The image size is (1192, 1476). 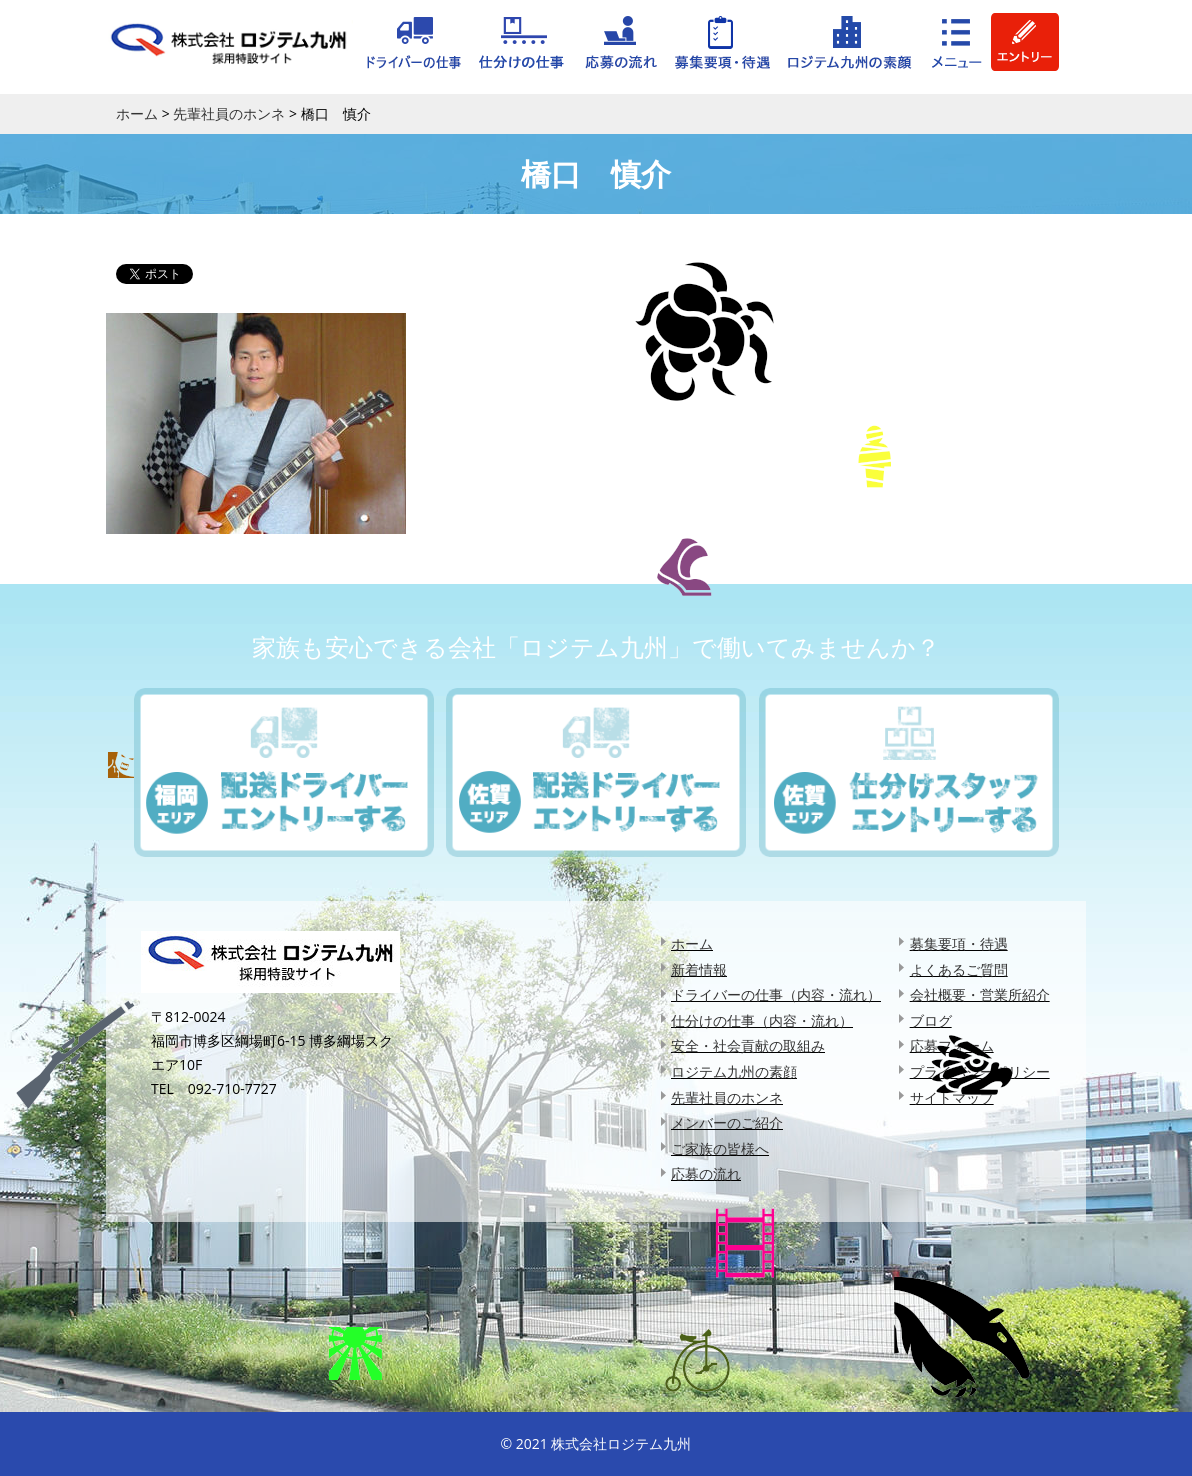 What do you see at coordinates (75, 1054) in the screenshot?
I see `select rifle weapon in game inventory` at bounding box center [75, 1054].